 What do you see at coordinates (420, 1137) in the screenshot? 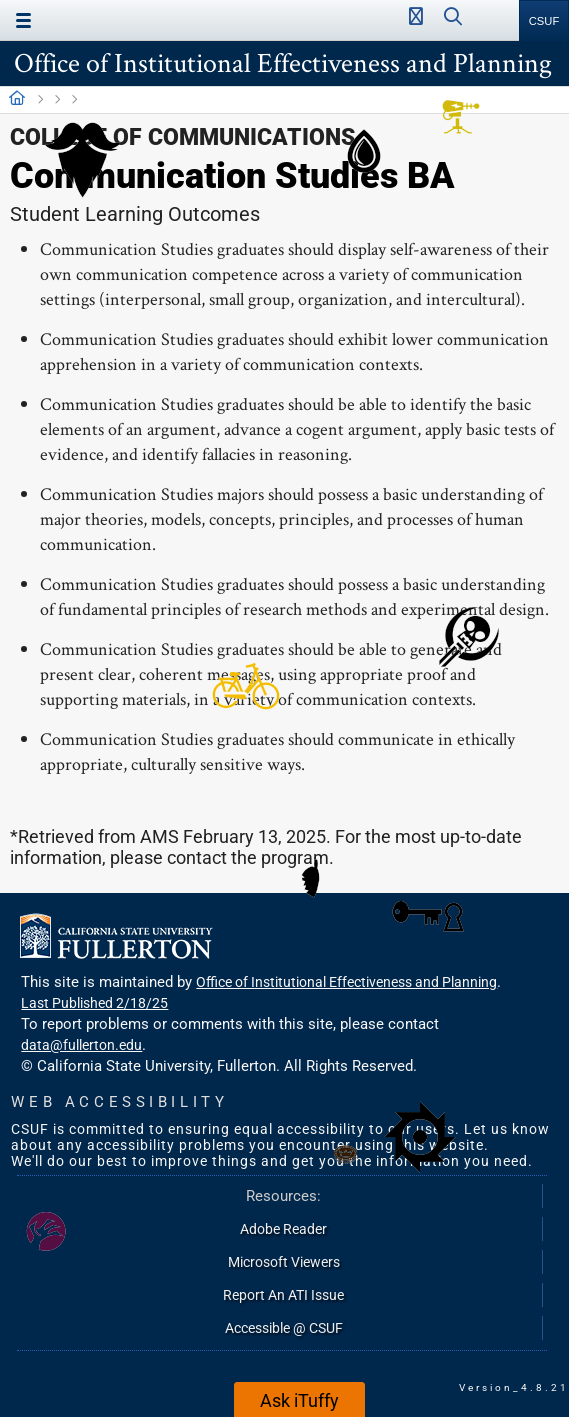
I see `circular saw tool icon` at bounding box center [420, 1137].